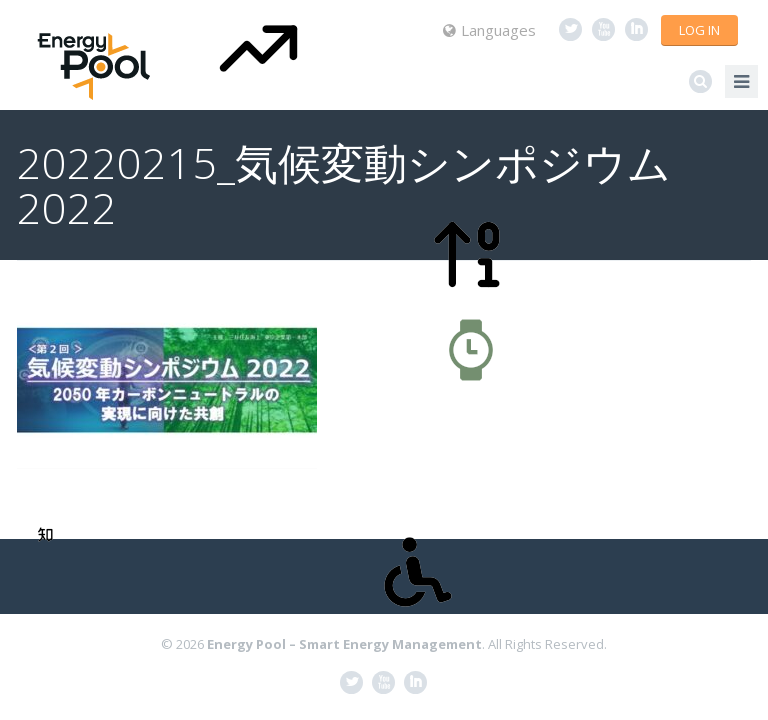 The height and width of the screenshot is (720, 768). I want to click on view or manage watch mode for file changes, so click(471, 350).